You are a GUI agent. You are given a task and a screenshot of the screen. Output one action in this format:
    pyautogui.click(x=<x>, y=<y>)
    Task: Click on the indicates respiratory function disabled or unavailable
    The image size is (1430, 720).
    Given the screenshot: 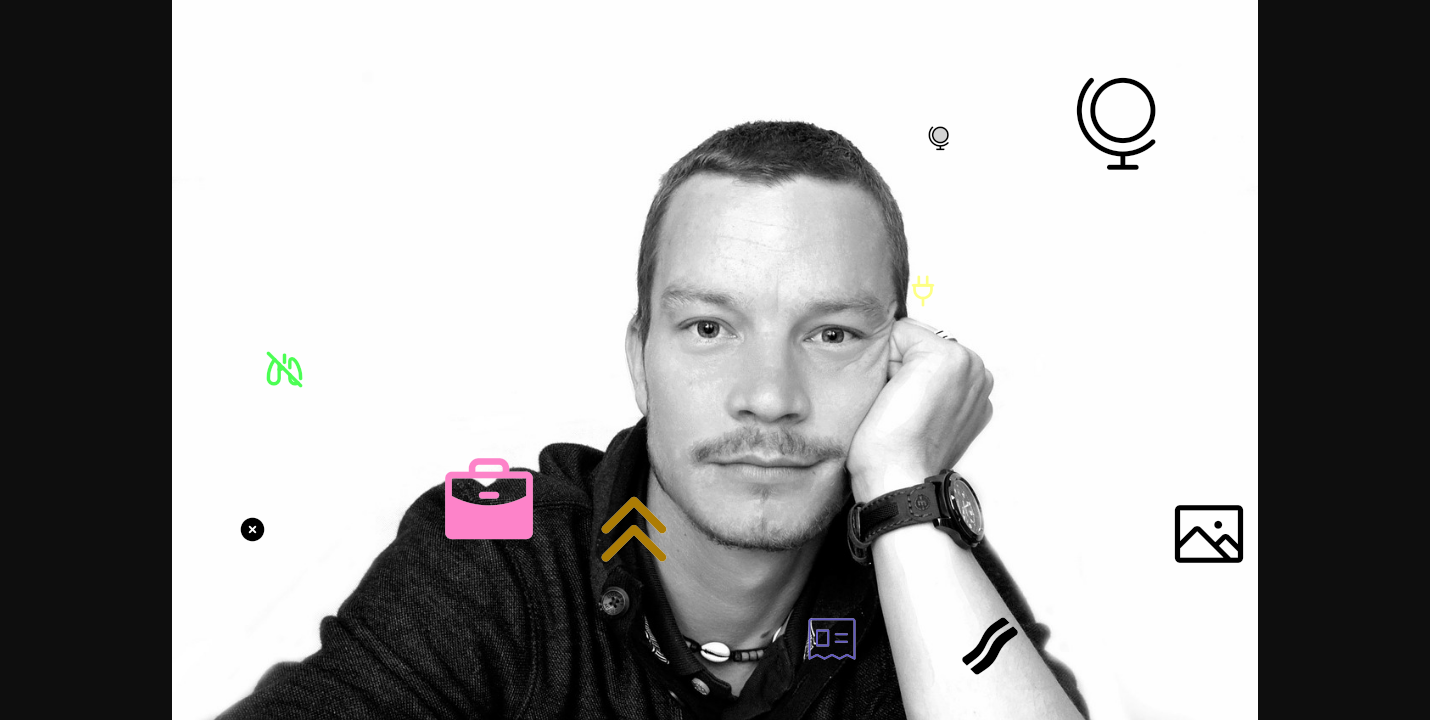 What is the action you would take?
    pyautogui.click(x=284, y=369)
    